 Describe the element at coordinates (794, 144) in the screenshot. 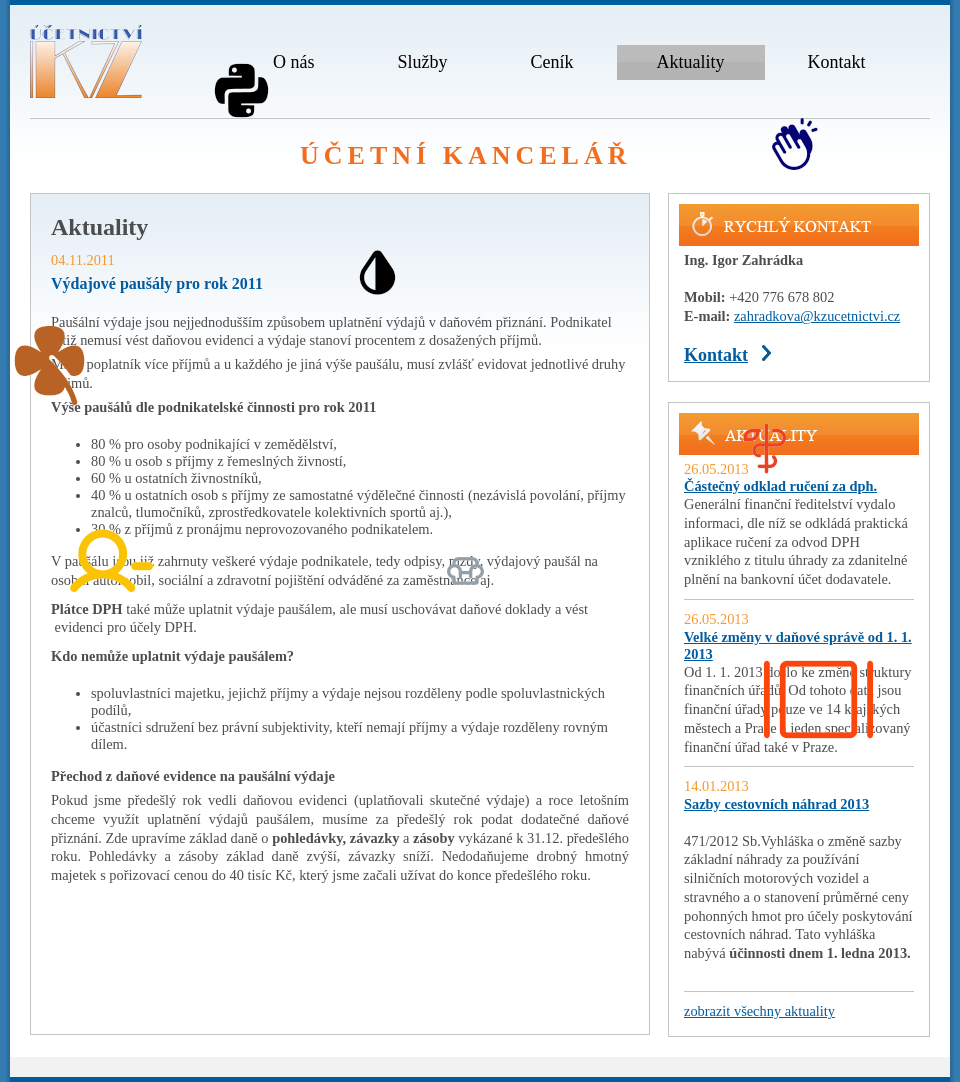

I see `applaud or react positively to content` at that location.